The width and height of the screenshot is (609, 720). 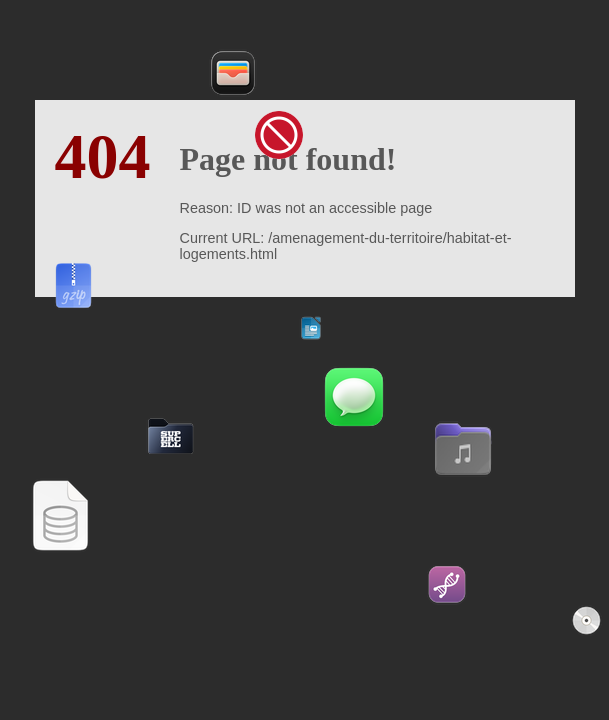 What do you see at coordinates (354, 397) in the screenshot?
I see `open the messages app` at bounding box center [354, 397].